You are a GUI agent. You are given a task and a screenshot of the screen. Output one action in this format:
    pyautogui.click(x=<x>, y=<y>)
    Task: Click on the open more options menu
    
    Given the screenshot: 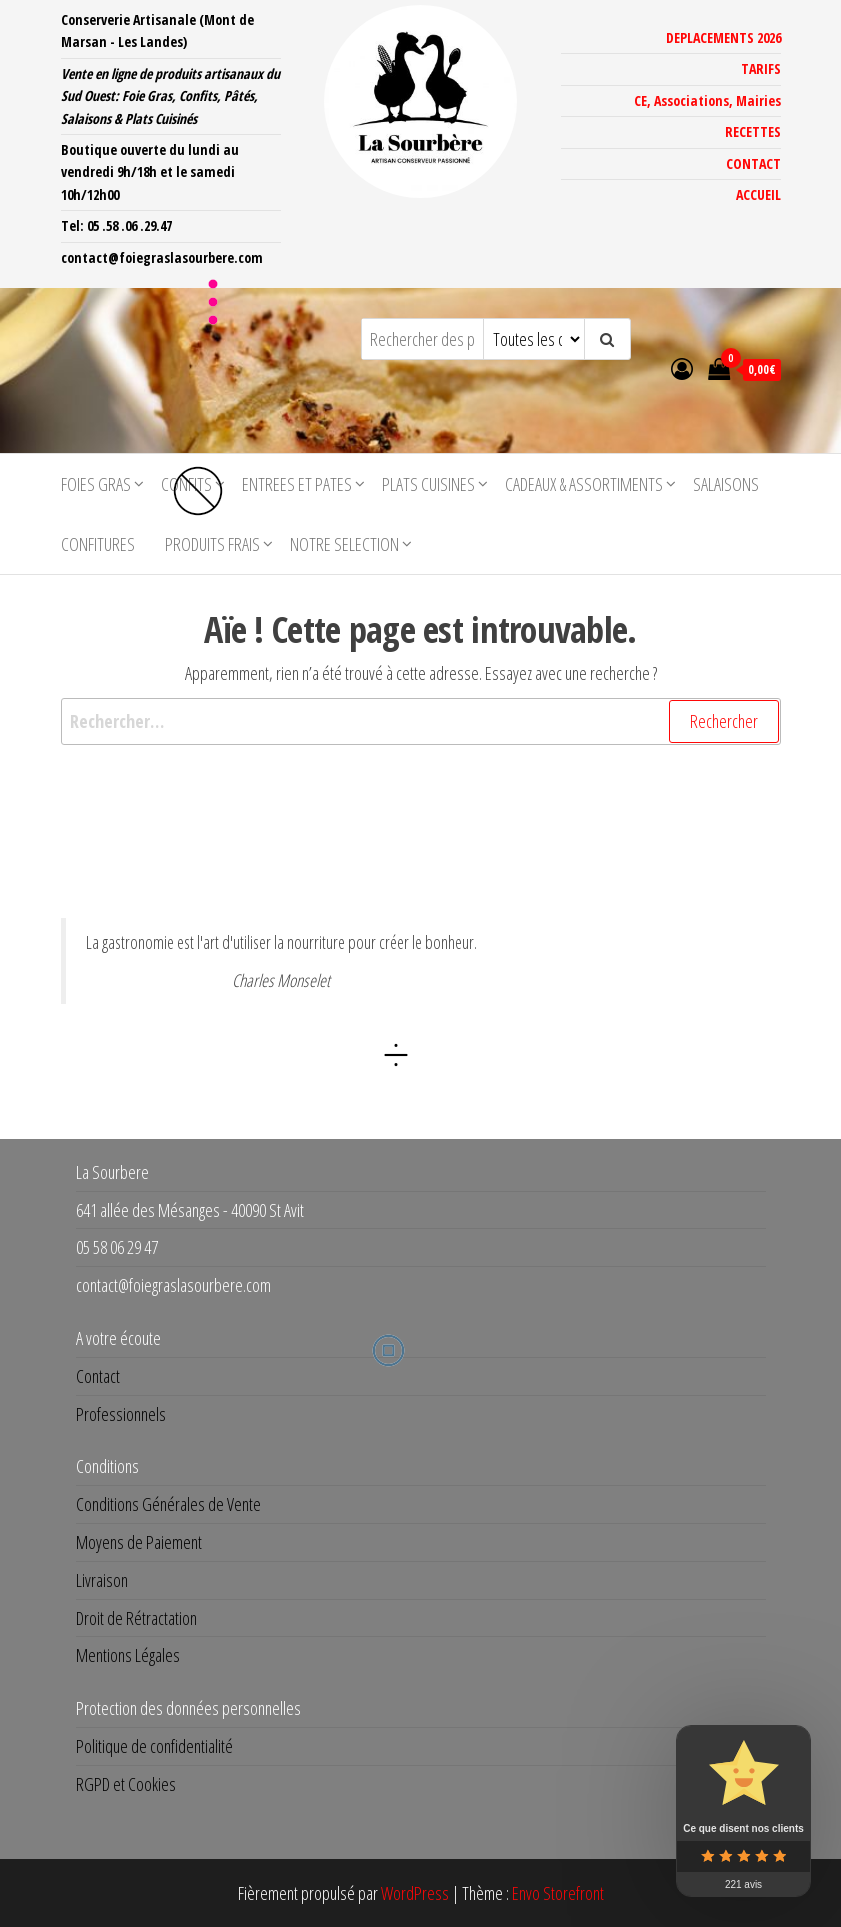 What is the action you would take?
    pyautogui.click(x=213, y=302)
    